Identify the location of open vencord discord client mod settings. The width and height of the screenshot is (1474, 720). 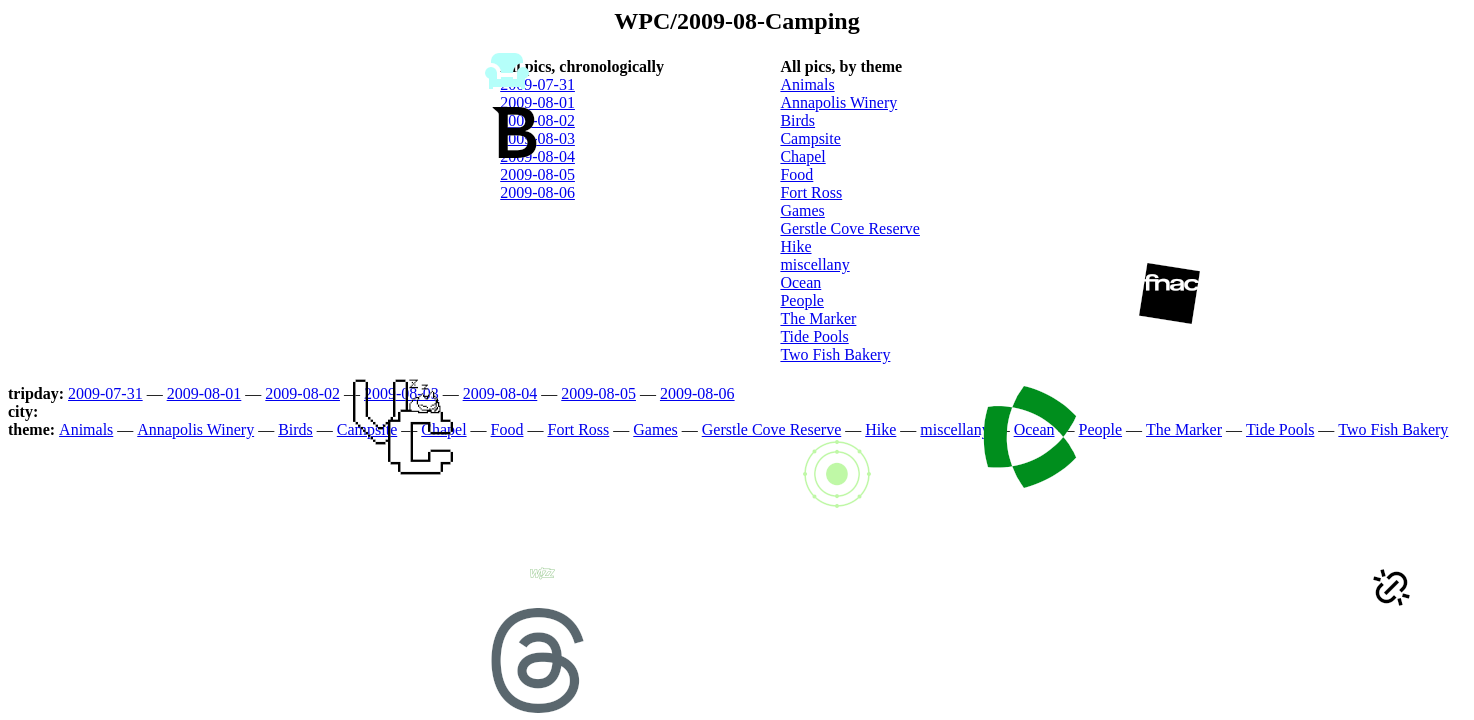
(403, 427).